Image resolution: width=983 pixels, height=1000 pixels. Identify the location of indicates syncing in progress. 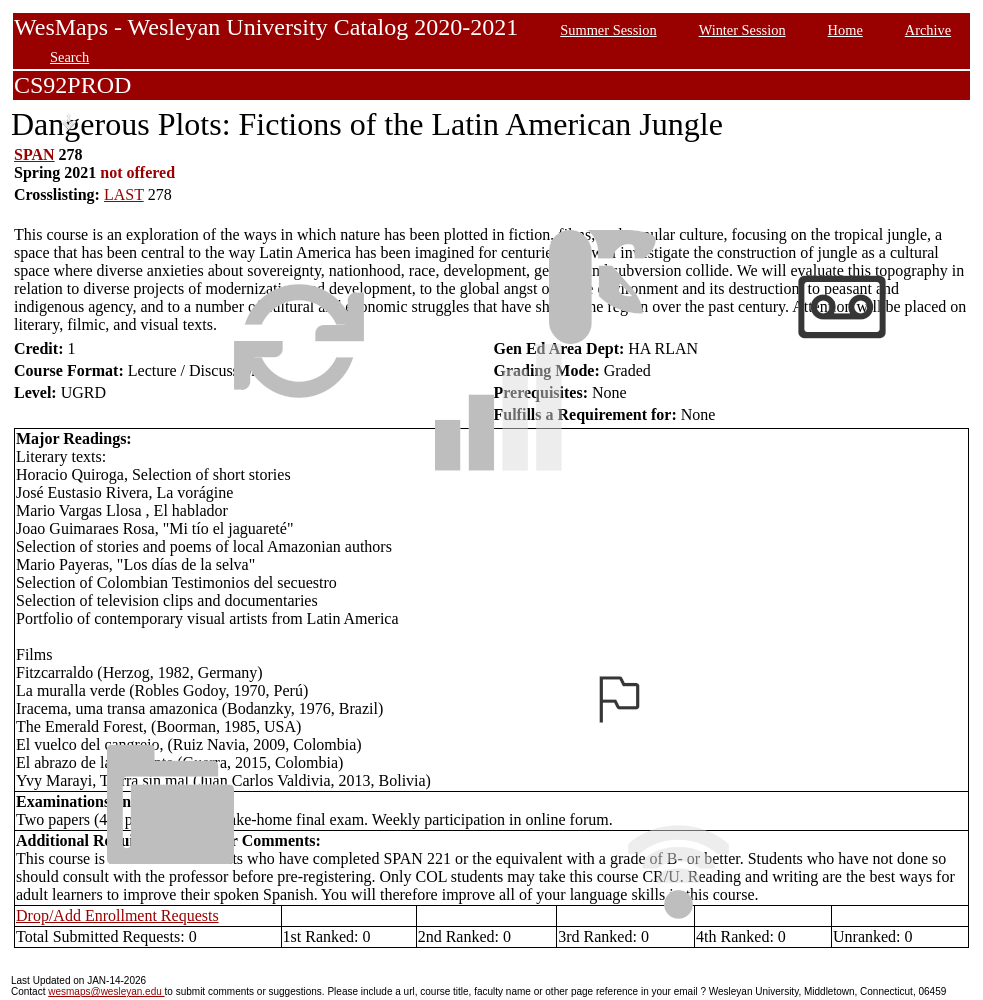
(299, 341).